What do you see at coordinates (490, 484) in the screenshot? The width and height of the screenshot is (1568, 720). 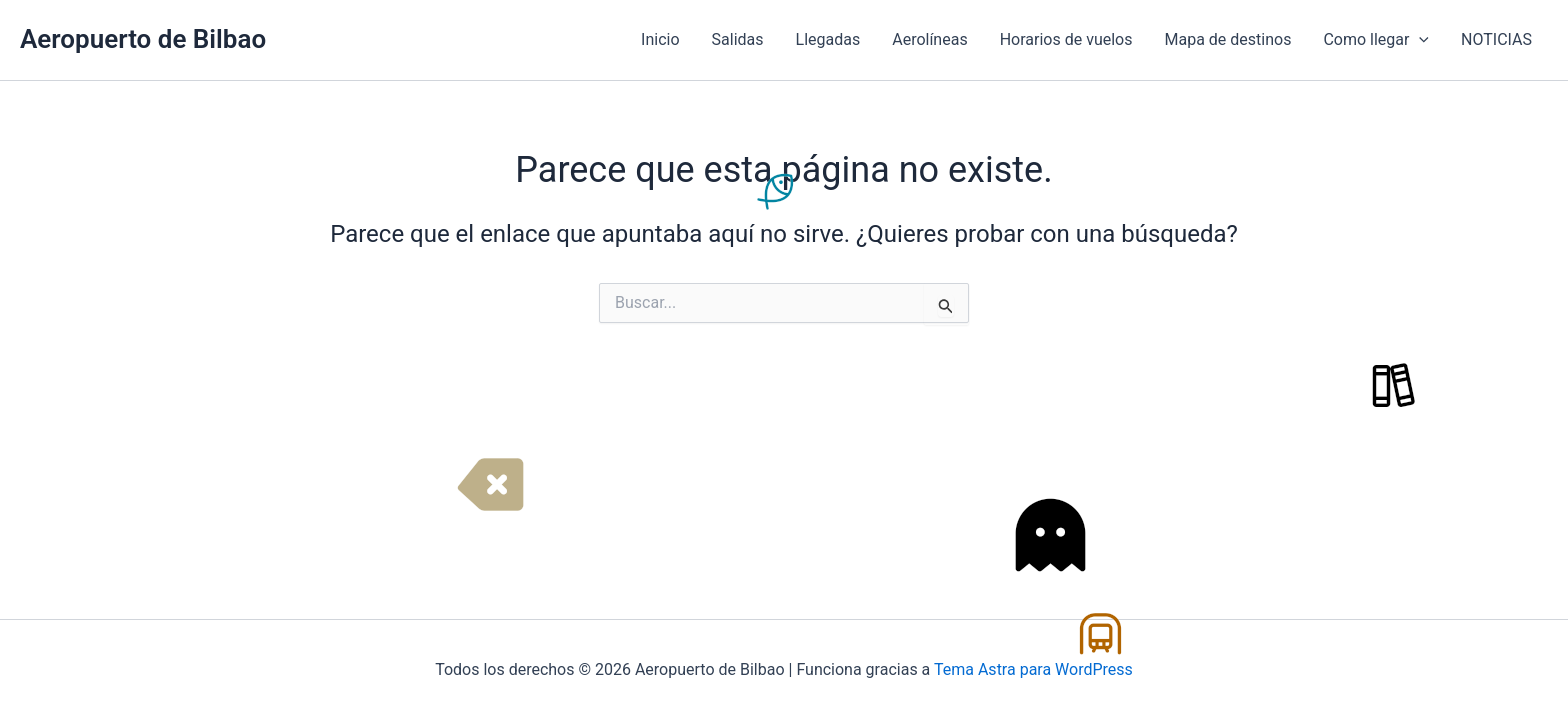 I see `delete the previous character` at bounding box center [490, 484].